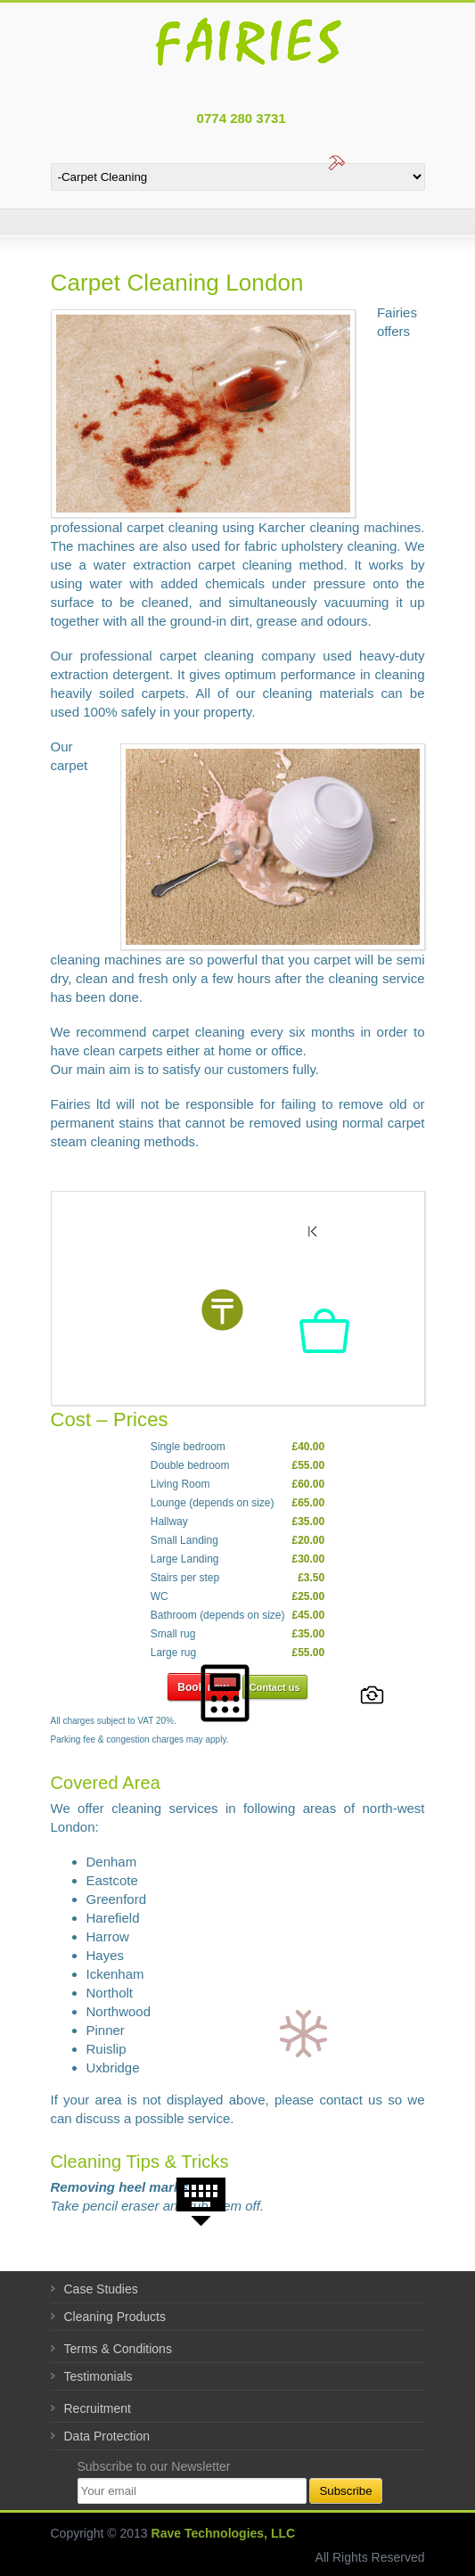  Describe the element at coordinates (201, 2199) in the screenshot. I see `hide the on-screen keyboard` at that location.